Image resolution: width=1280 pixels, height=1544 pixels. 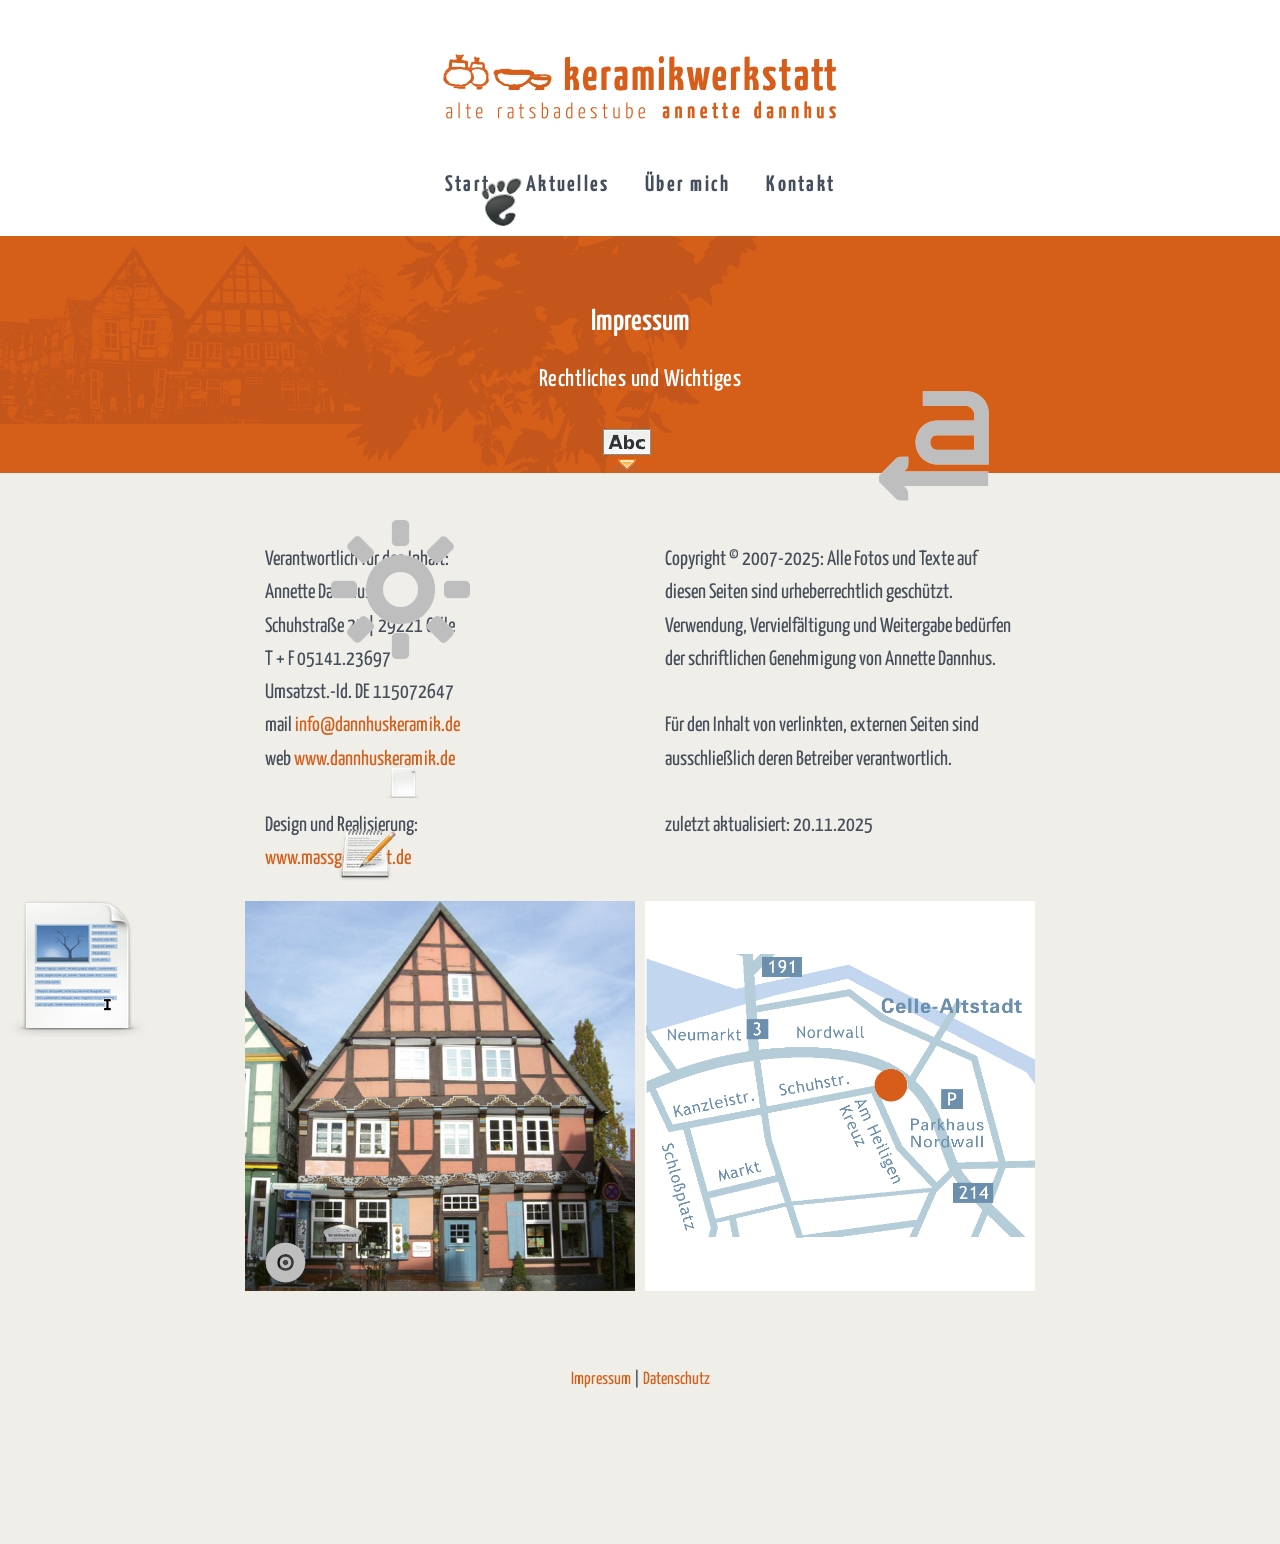 What do you see at coordinates (404, 782) in the screenshot?
I see `a text or document file preview` at bounding box center [404, 782].